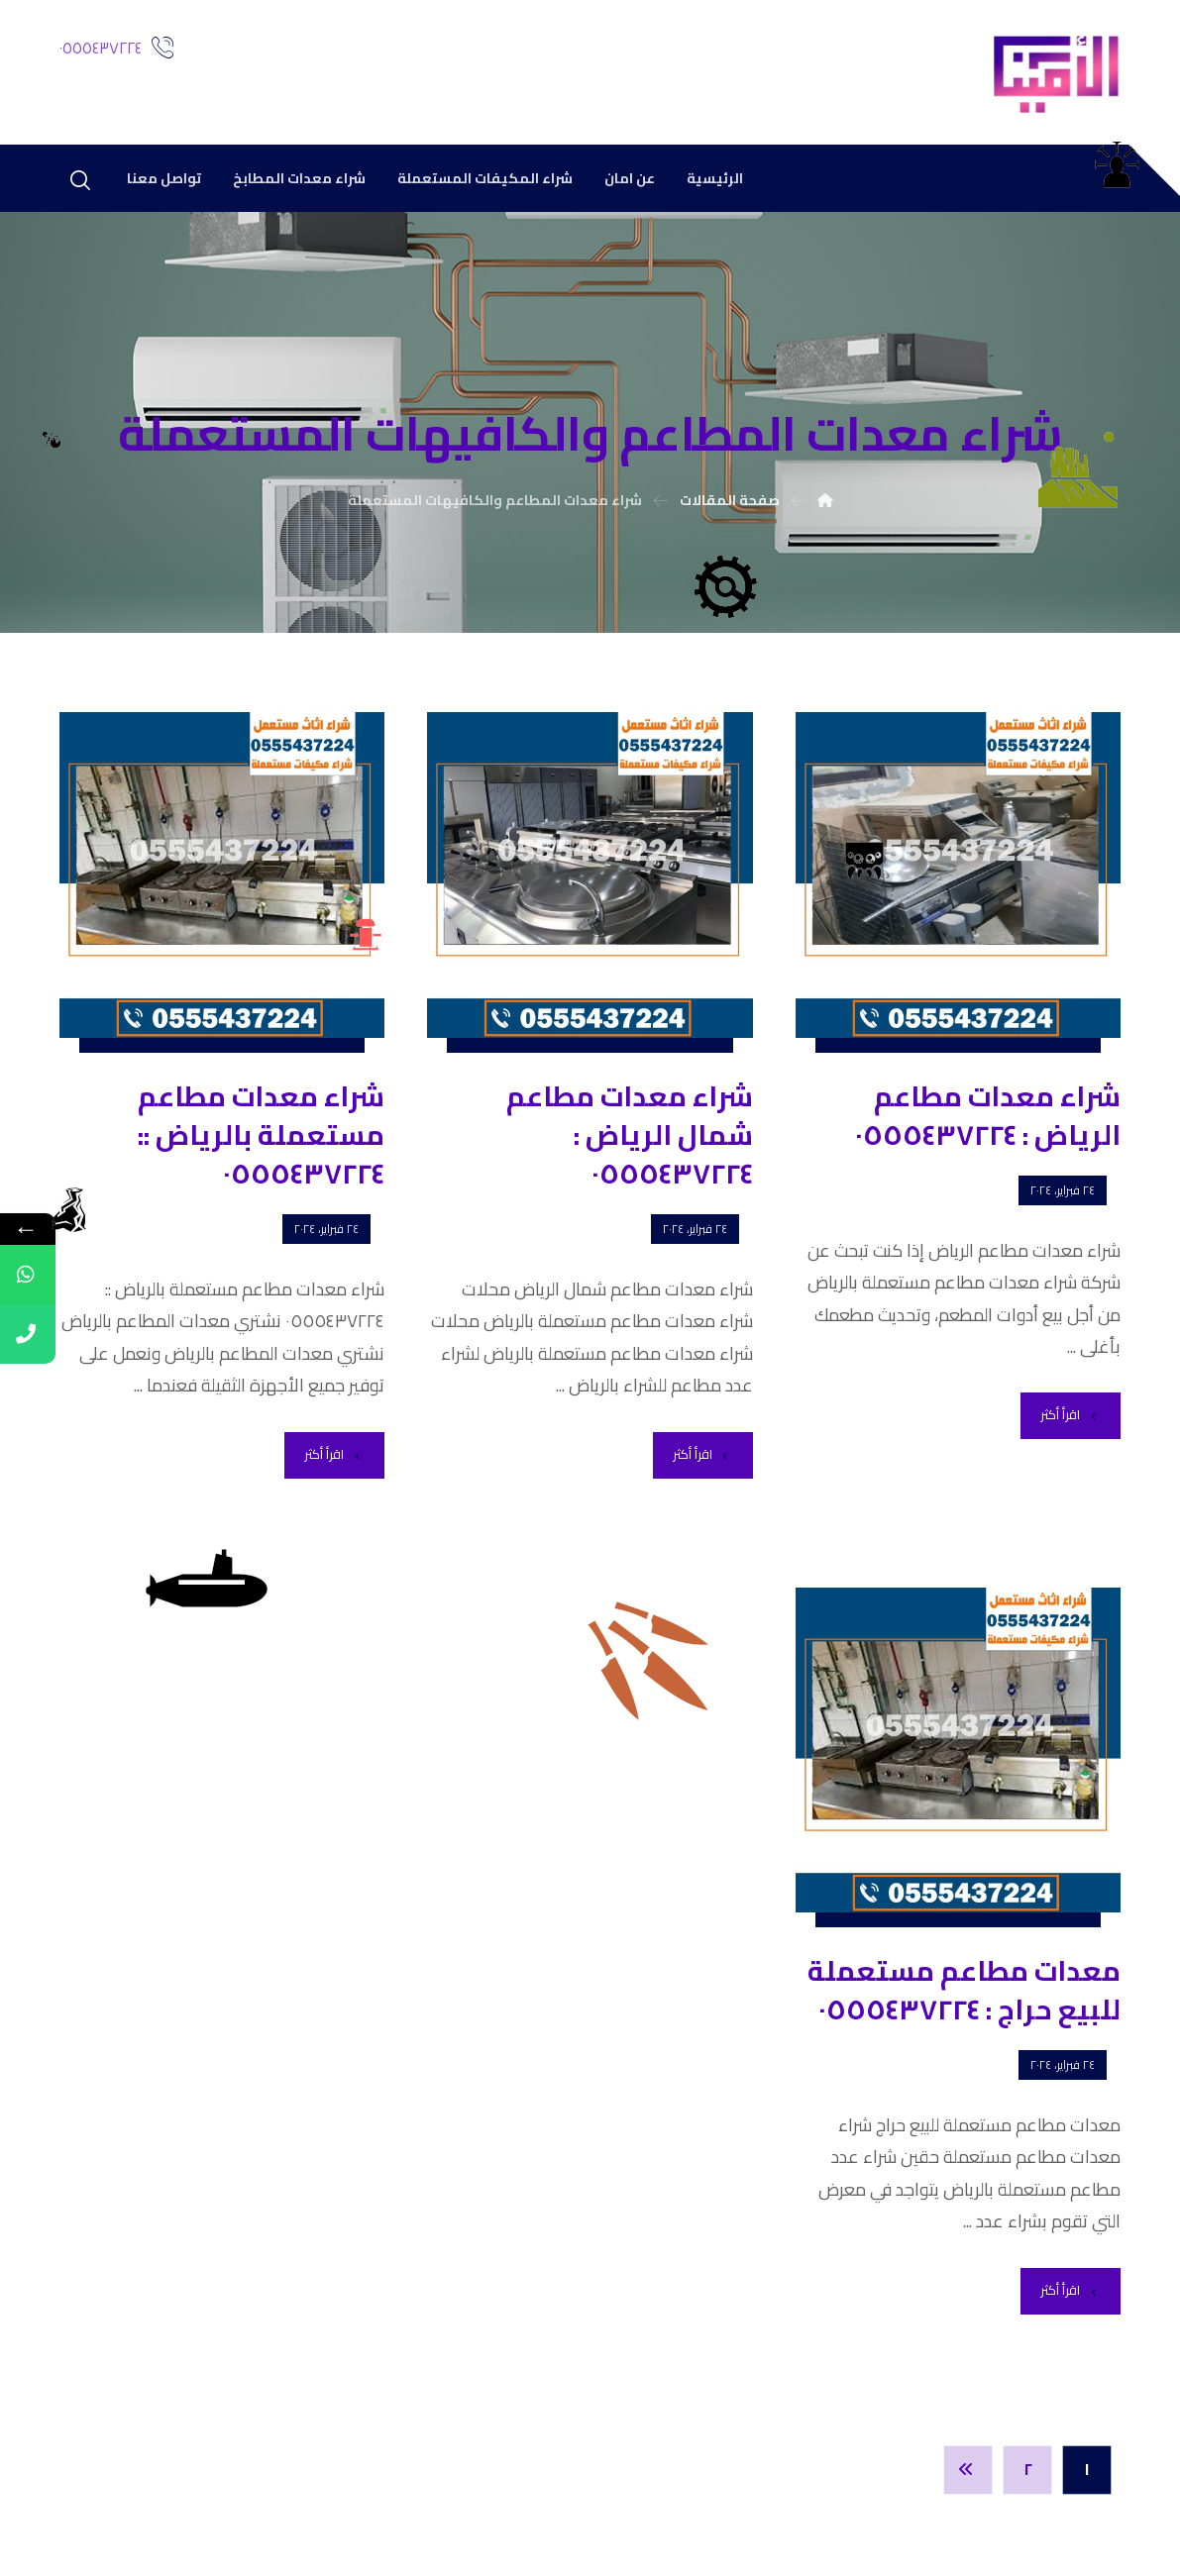 This screenshot has height=2576, width=1180. I want to click on spider or arachnid enemy character in a game, so click(864, 861).